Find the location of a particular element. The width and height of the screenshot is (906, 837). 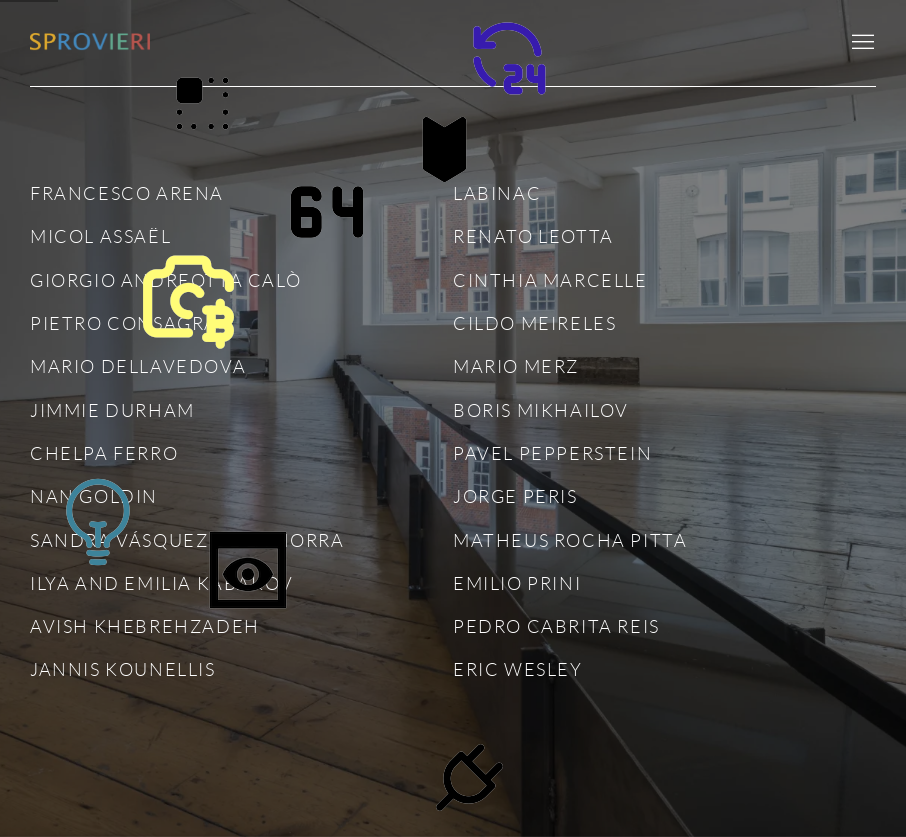

capture or scan bitcoin QR codes is located at coordinates (188, 296).